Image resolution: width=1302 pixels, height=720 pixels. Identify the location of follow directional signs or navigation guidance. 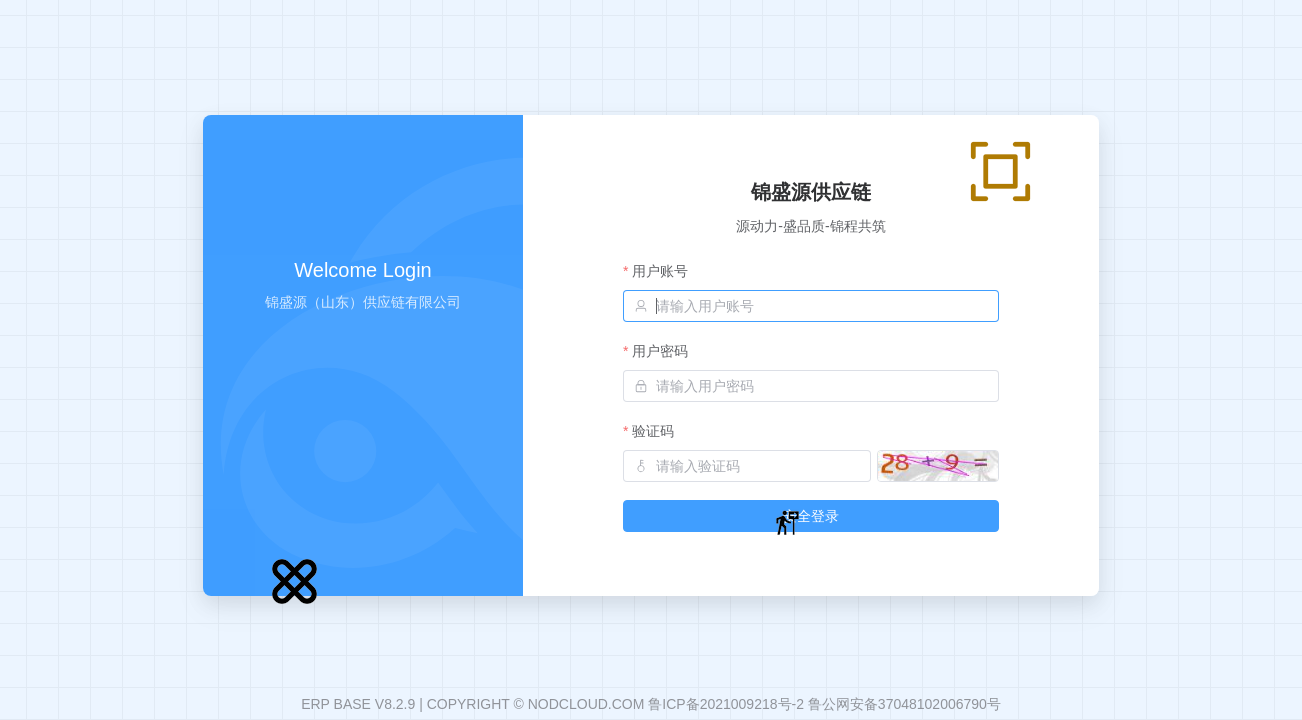
(787, 522).